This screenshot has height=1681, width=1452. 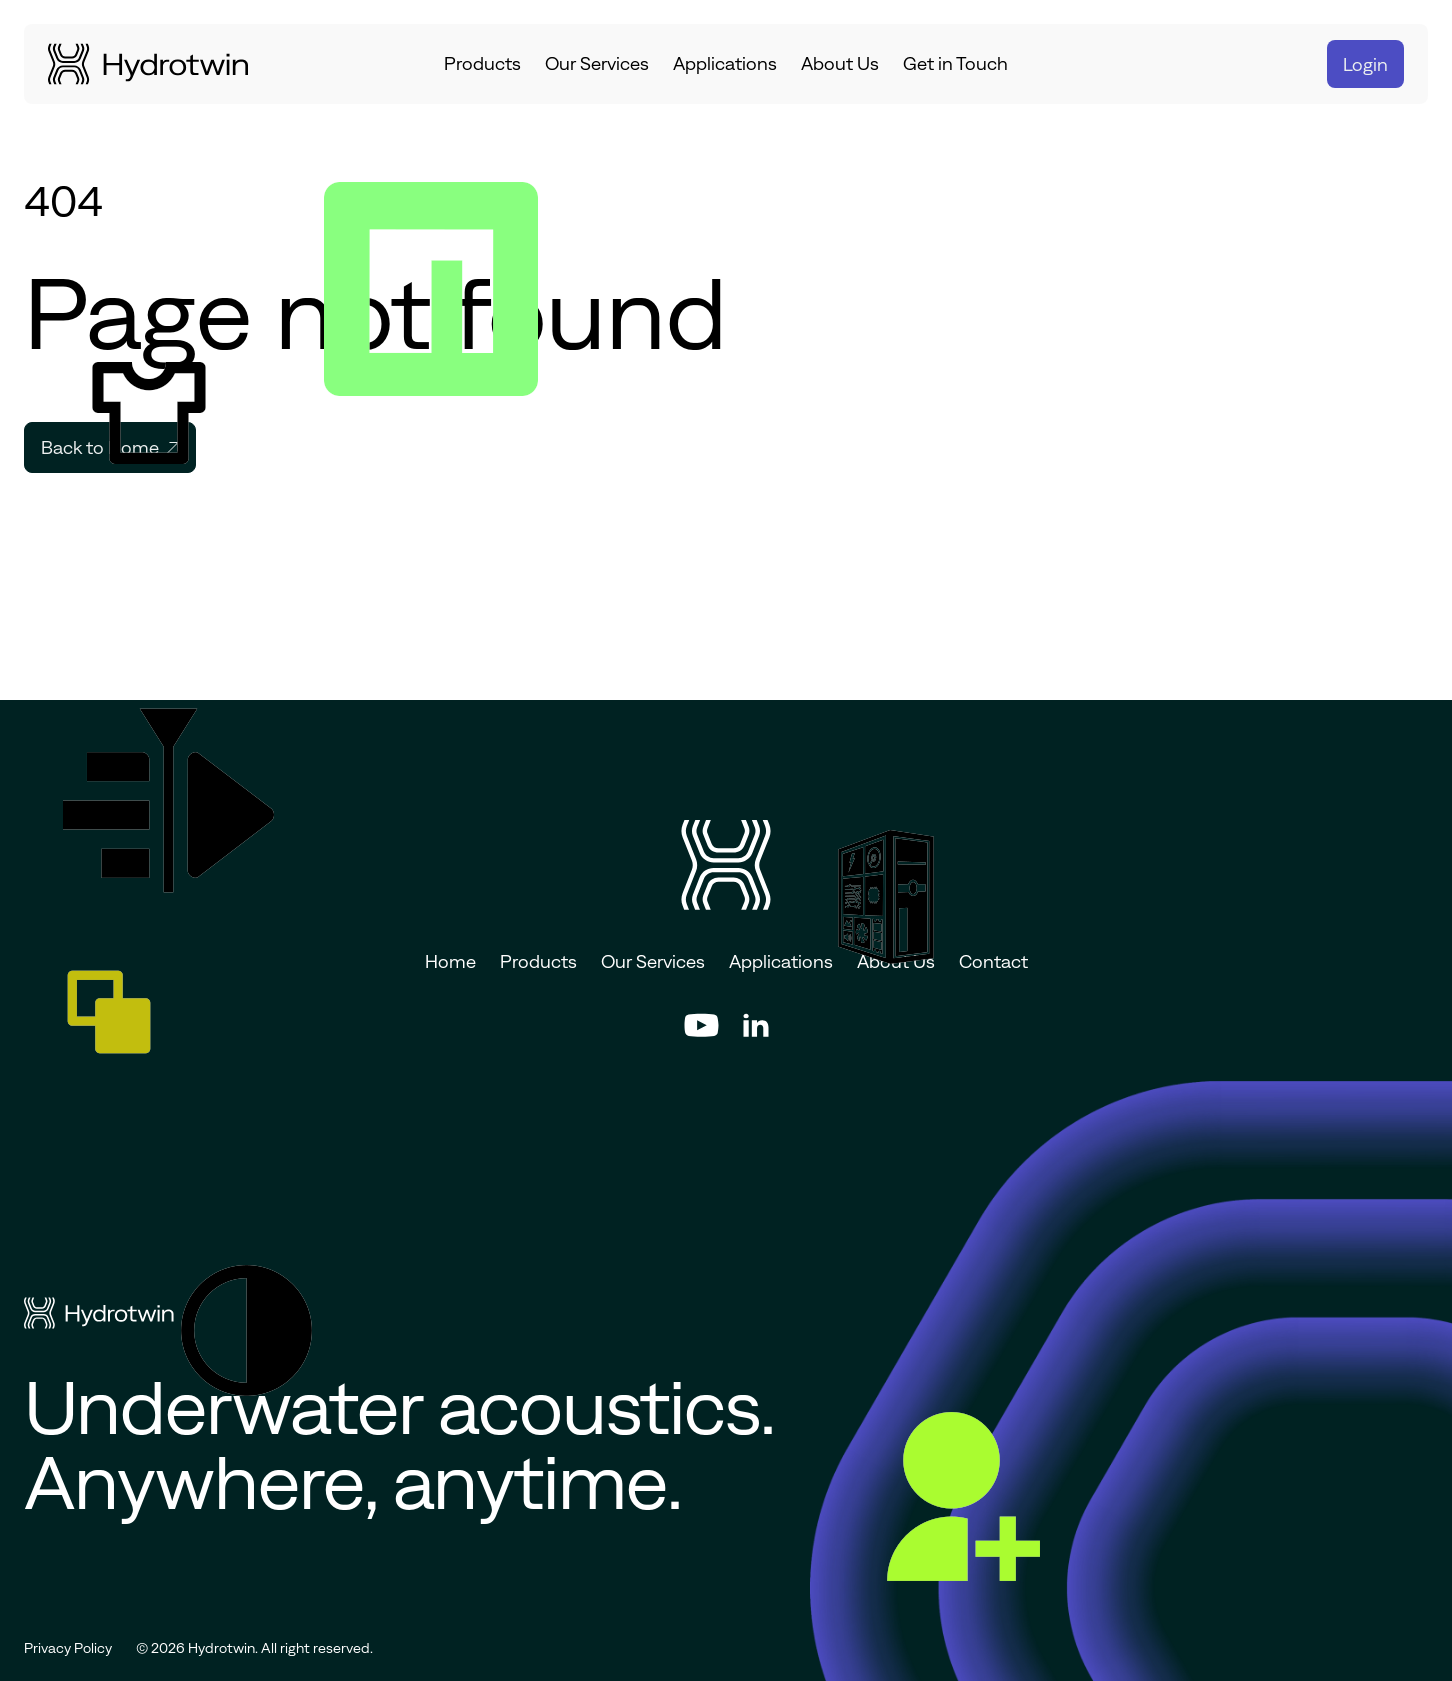 What do you see at coordinates (149, 413) in the screenshot?
I see `browse clothing or apparel items` at bounding box center [149, 413].